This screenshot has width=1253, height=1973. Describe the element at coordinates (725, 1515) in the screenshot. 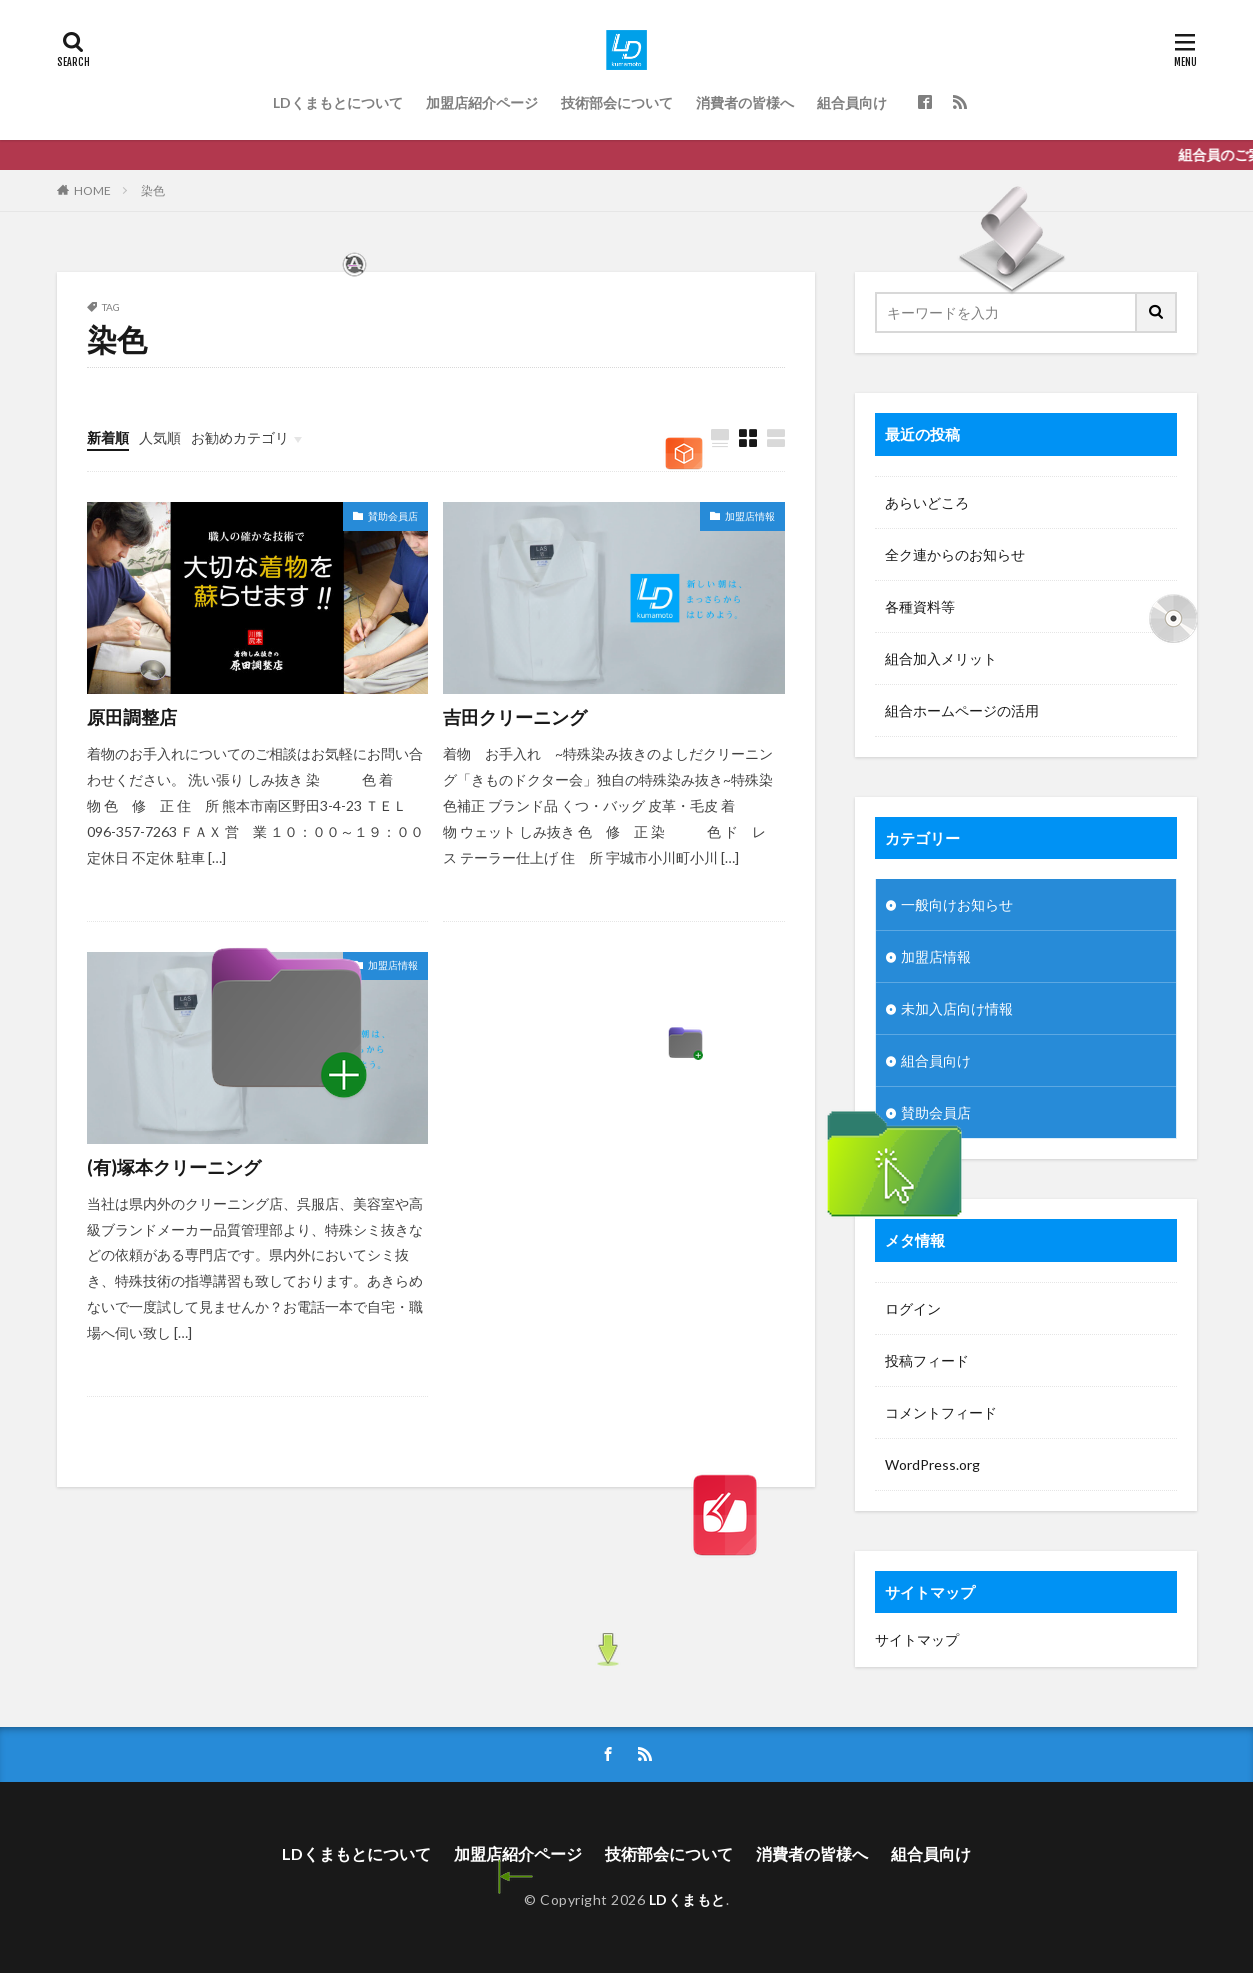

I see `an encapsulated postscript (.eps) file` at that location.